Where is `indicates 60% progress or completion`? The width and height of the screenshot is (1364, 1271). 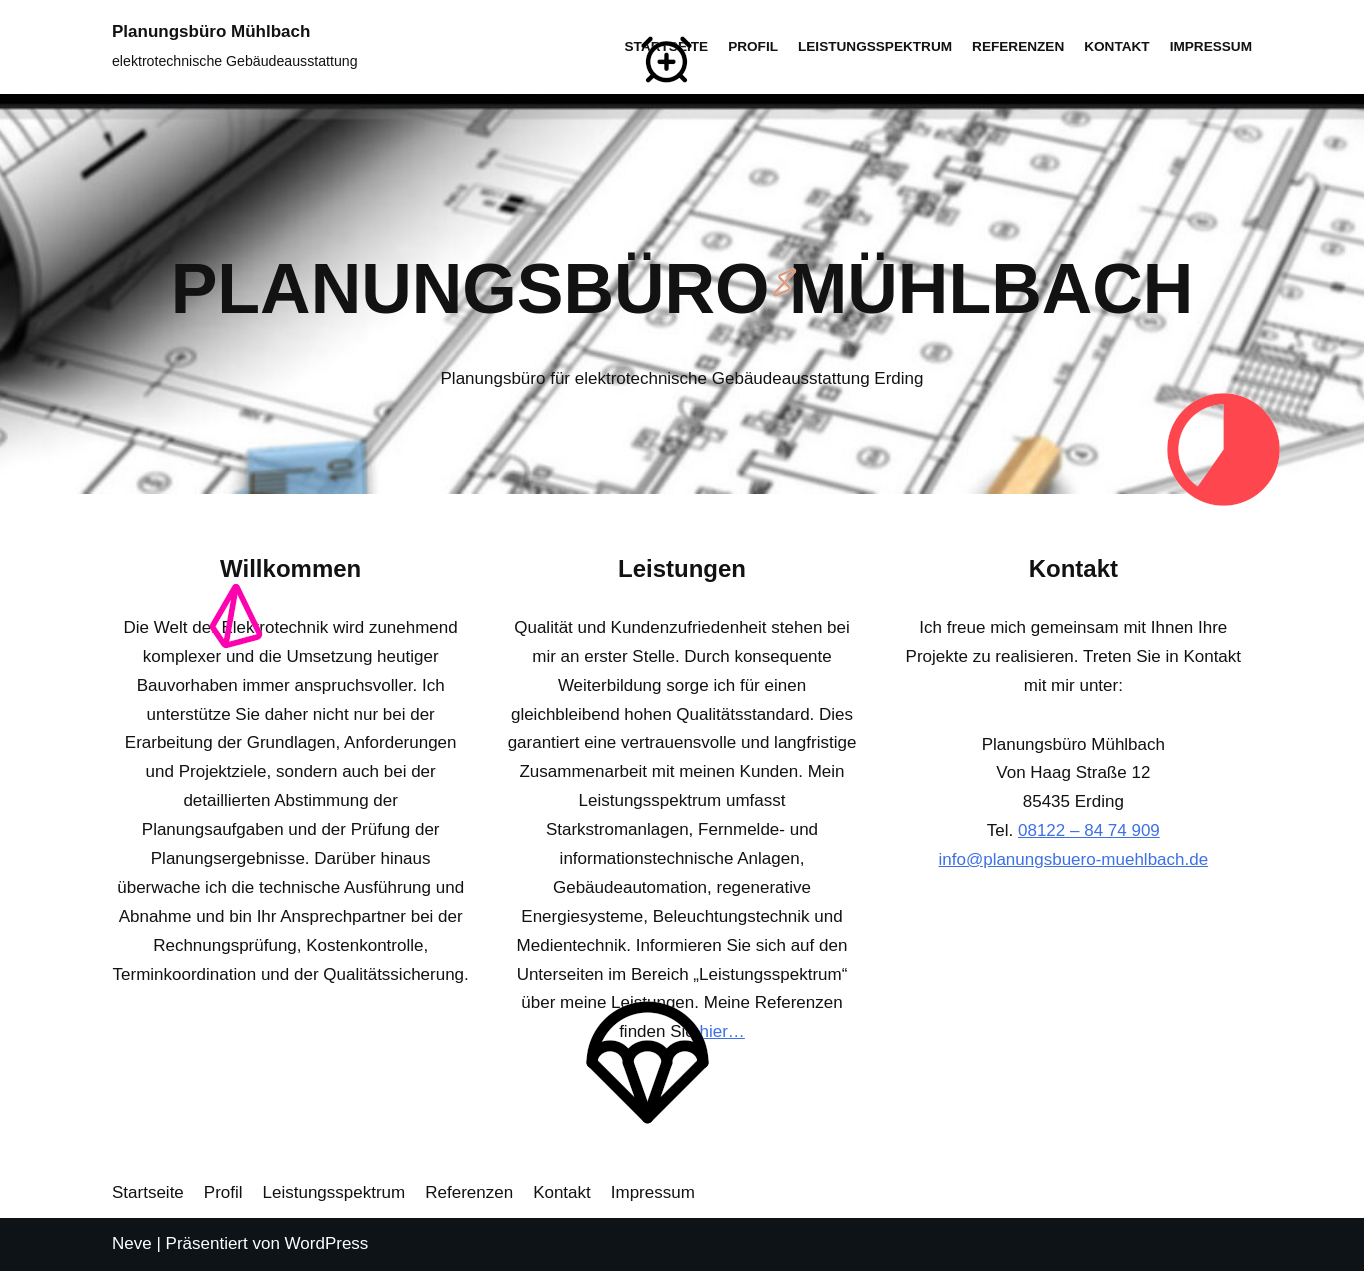 indicates 60% progress or completion is located at coordinates (1223, 449).